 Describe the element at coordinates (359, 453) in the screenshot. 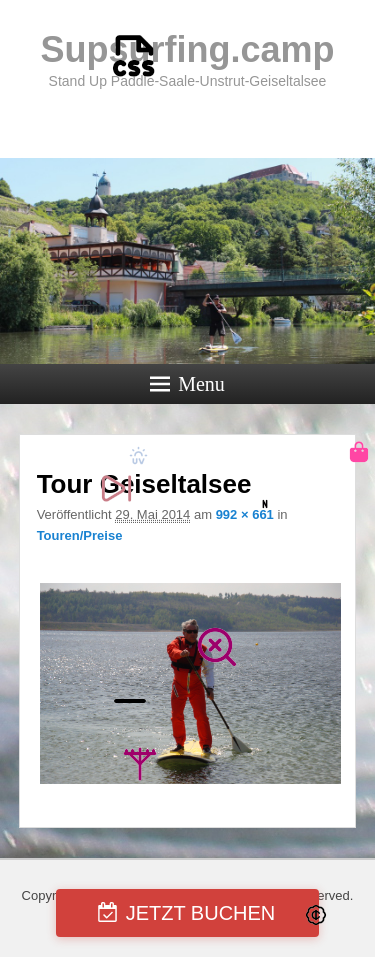

I see `view your shopping bag` at that location.